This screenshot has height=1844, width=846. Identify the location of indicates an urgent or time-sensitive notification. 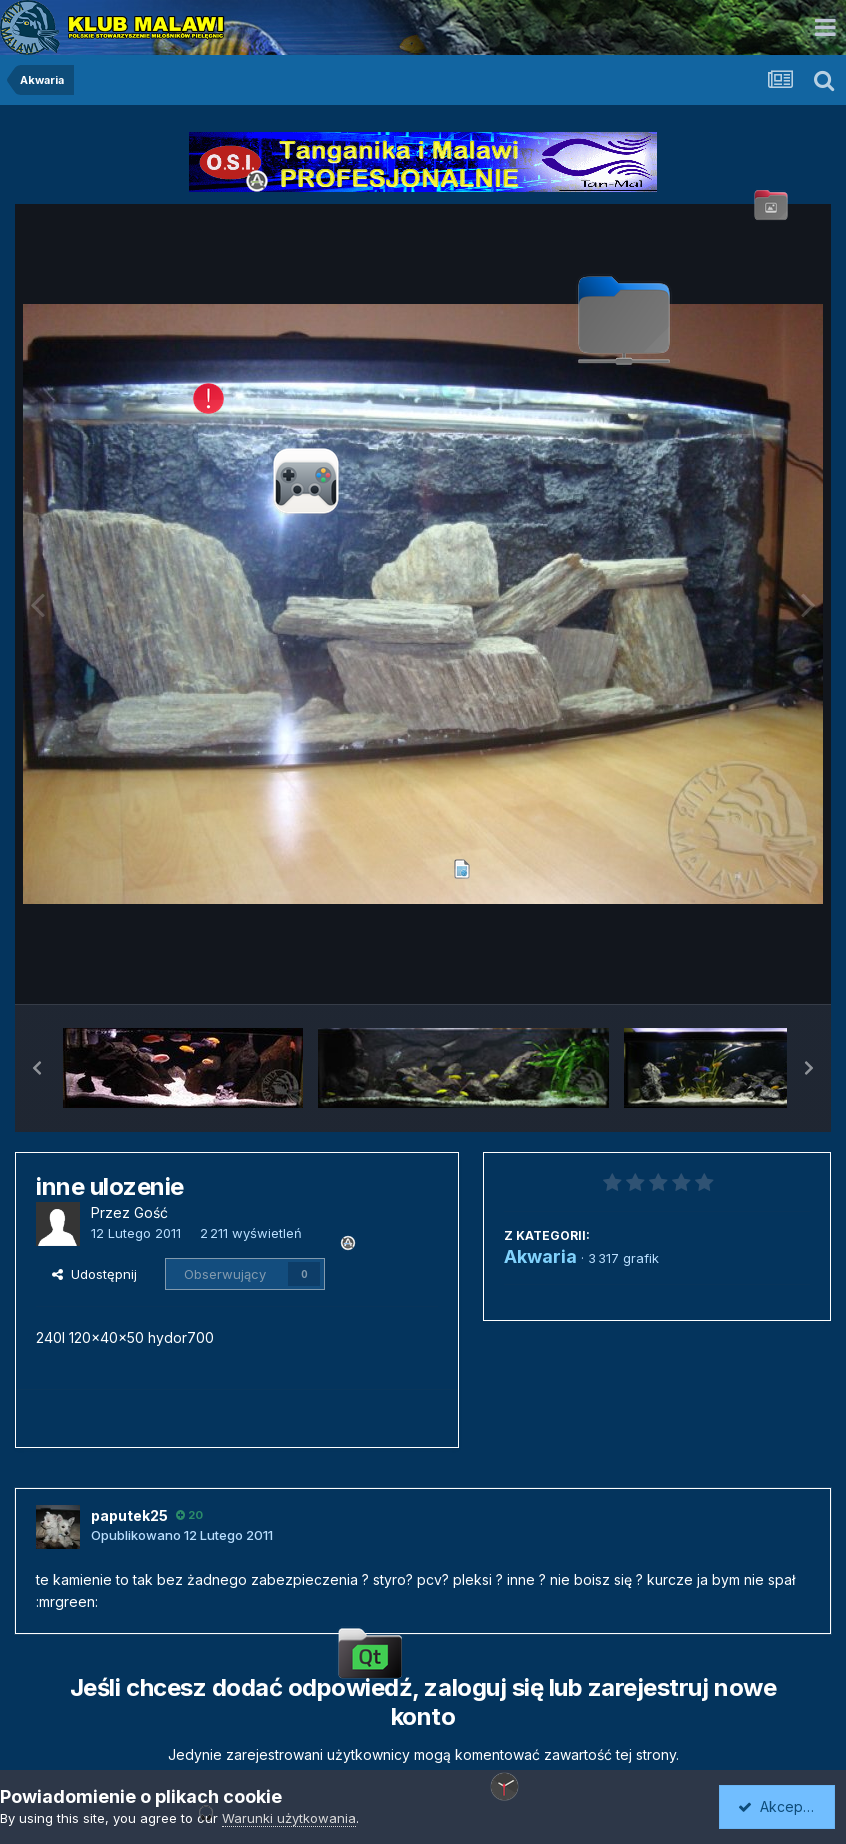
(504, 1786).